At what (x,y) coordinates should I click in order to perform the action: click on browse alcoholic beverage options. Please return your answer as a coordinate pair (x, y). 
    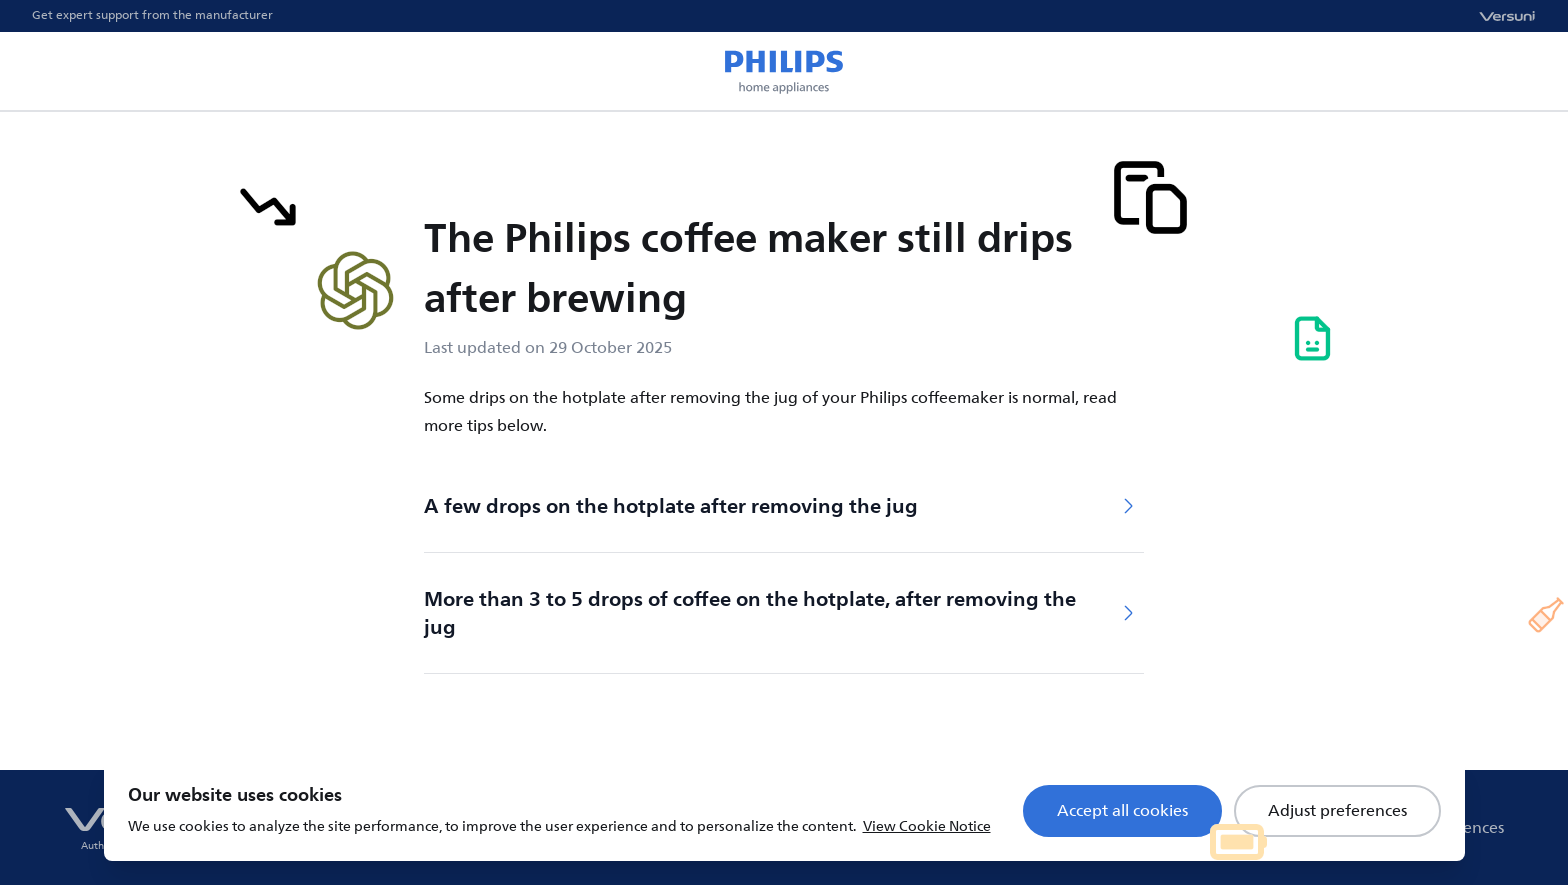
    Looking at the image, I should click on (1545, 615).